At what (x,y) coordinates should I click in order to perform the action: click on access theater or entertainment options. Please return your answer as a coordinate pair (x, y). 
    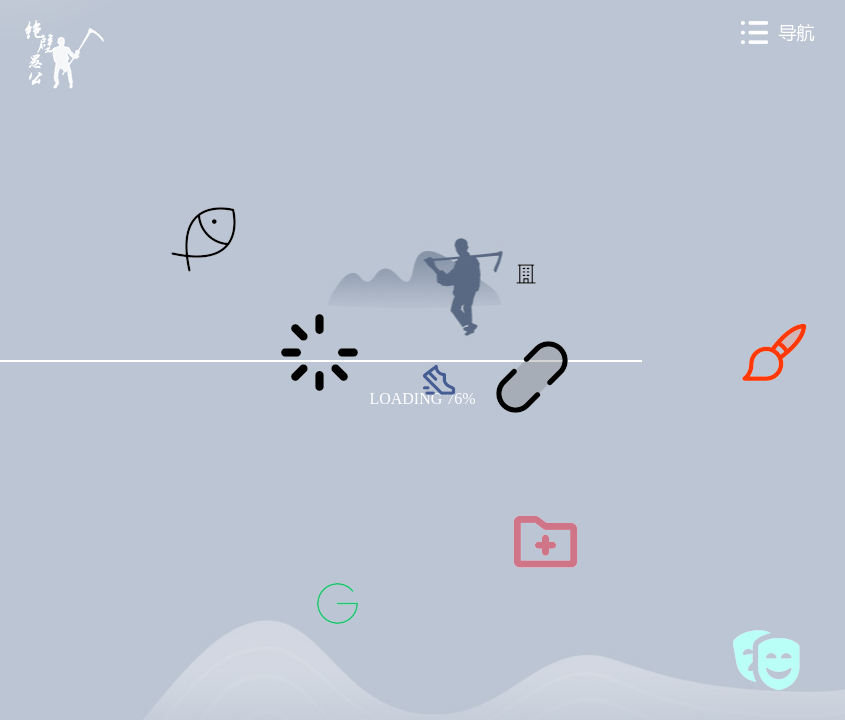
    Looking at the image, I should click on (767, 660).